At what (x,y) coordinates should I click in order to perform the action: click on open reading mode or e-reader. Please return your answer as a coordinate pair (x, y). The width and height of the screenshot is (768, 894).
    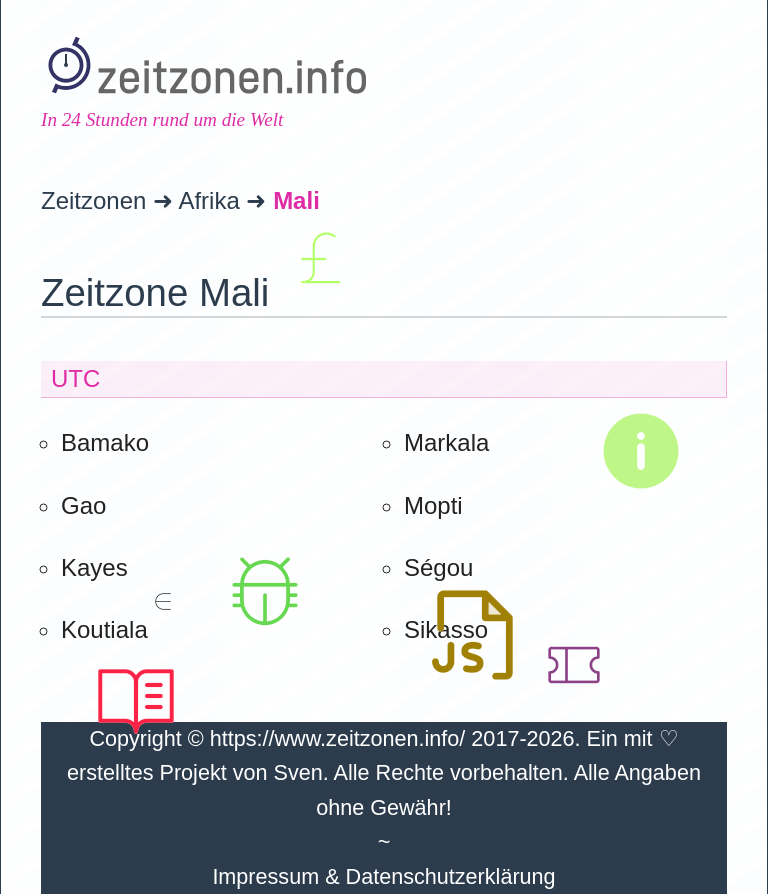
    Looking at the image, I should click on (136, 696).